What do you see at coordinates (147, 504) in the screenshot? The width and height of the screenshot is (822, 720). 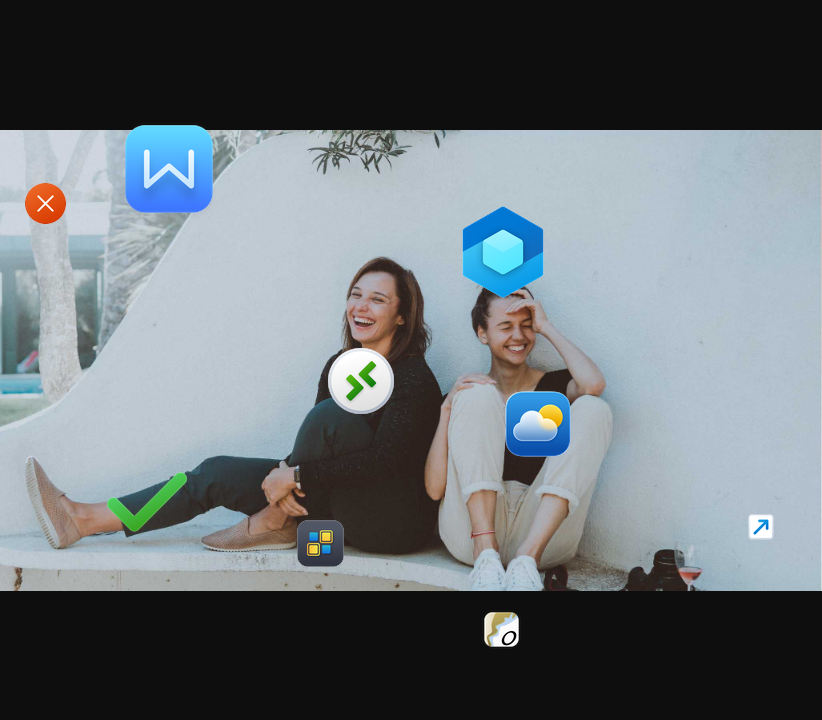 I see `indicates task or action completed successfully` at bounding box center [147, 504].